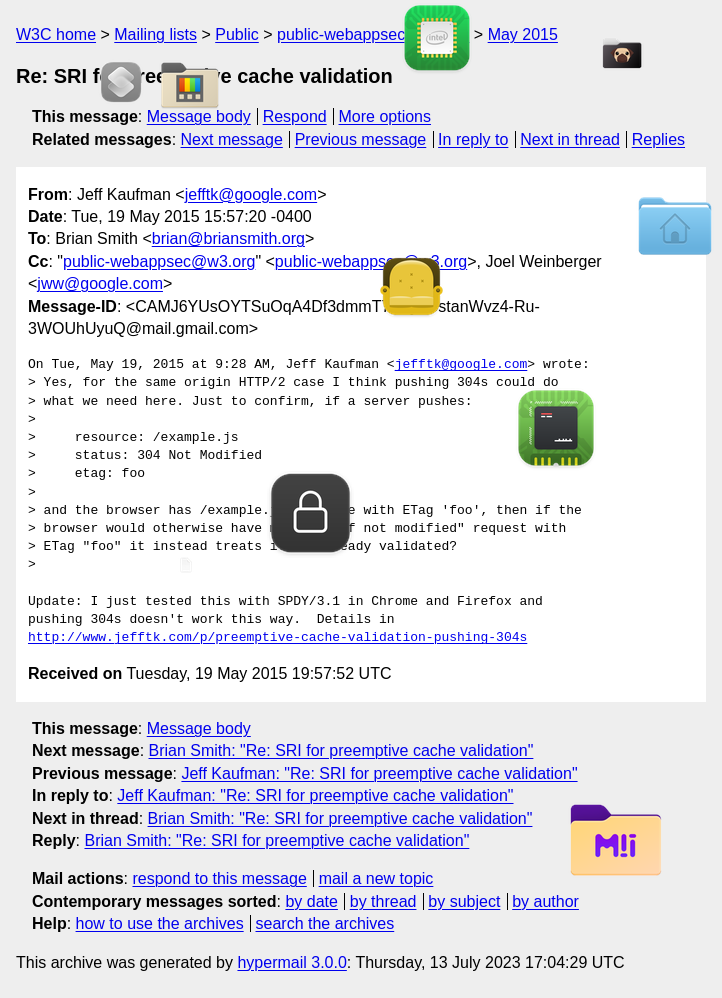 This screenshot has width=722, height=998. What do you see at coordinates (121, 82) in the screenshot?
I see `open the shortcuts app` at bounding box center [121, 82].